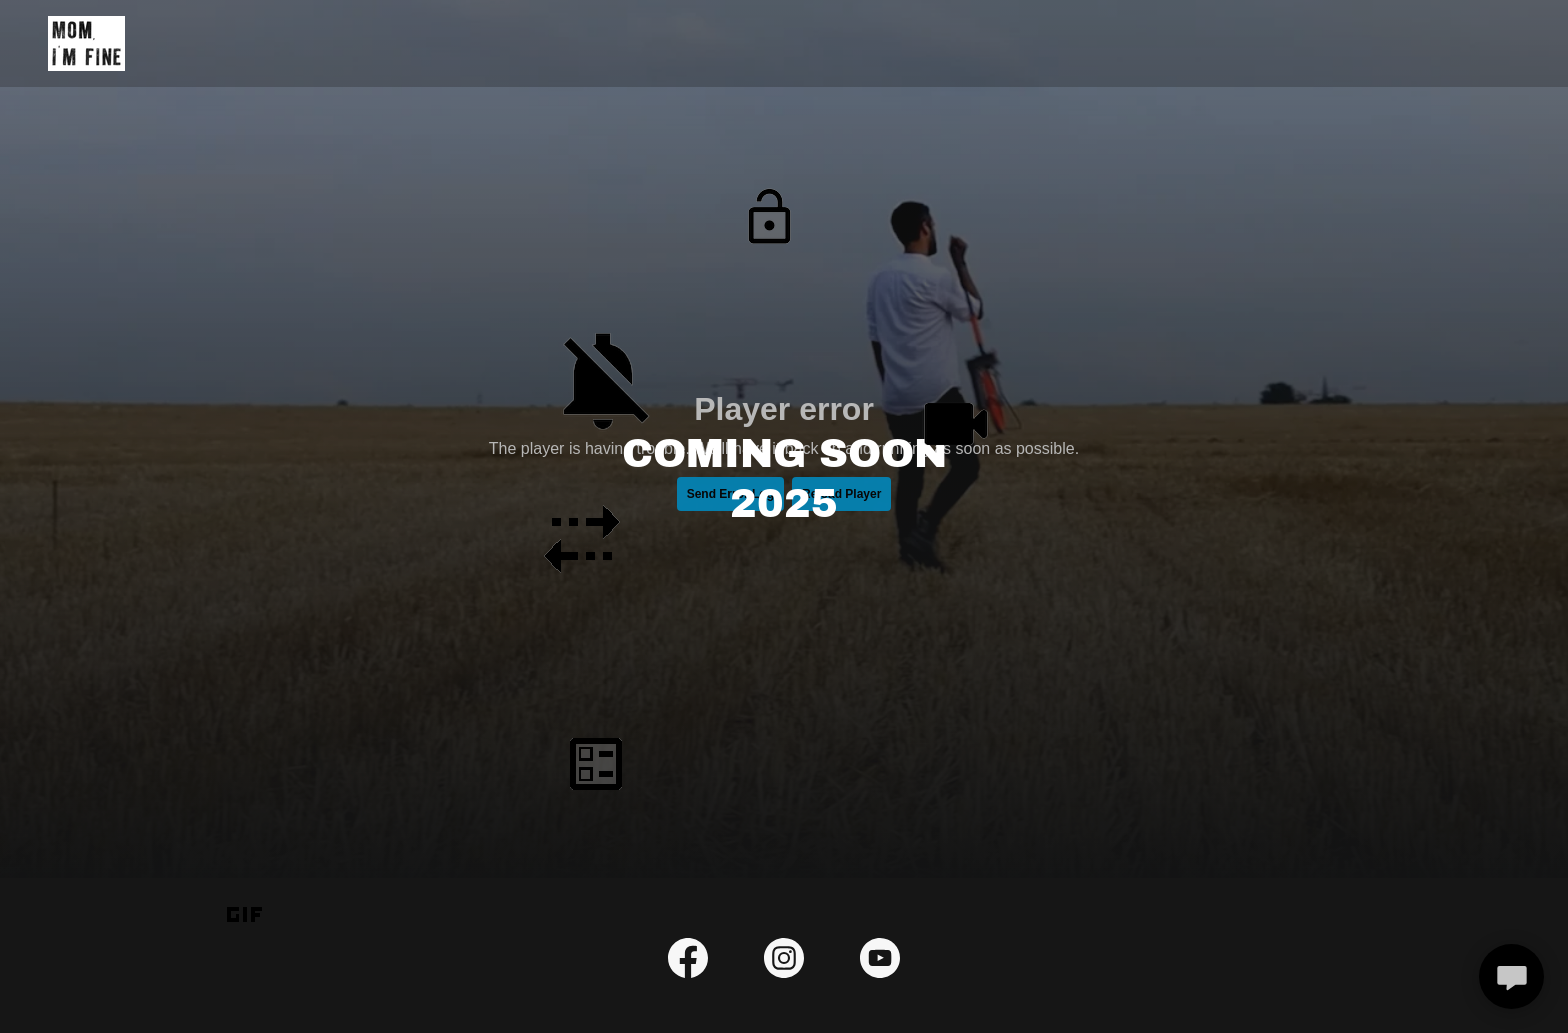 This screenshot has width=1568, height=1033. Describe the element at coordinates (603, 380) in the screenshot. I see `mute or disable notifications` at that location.